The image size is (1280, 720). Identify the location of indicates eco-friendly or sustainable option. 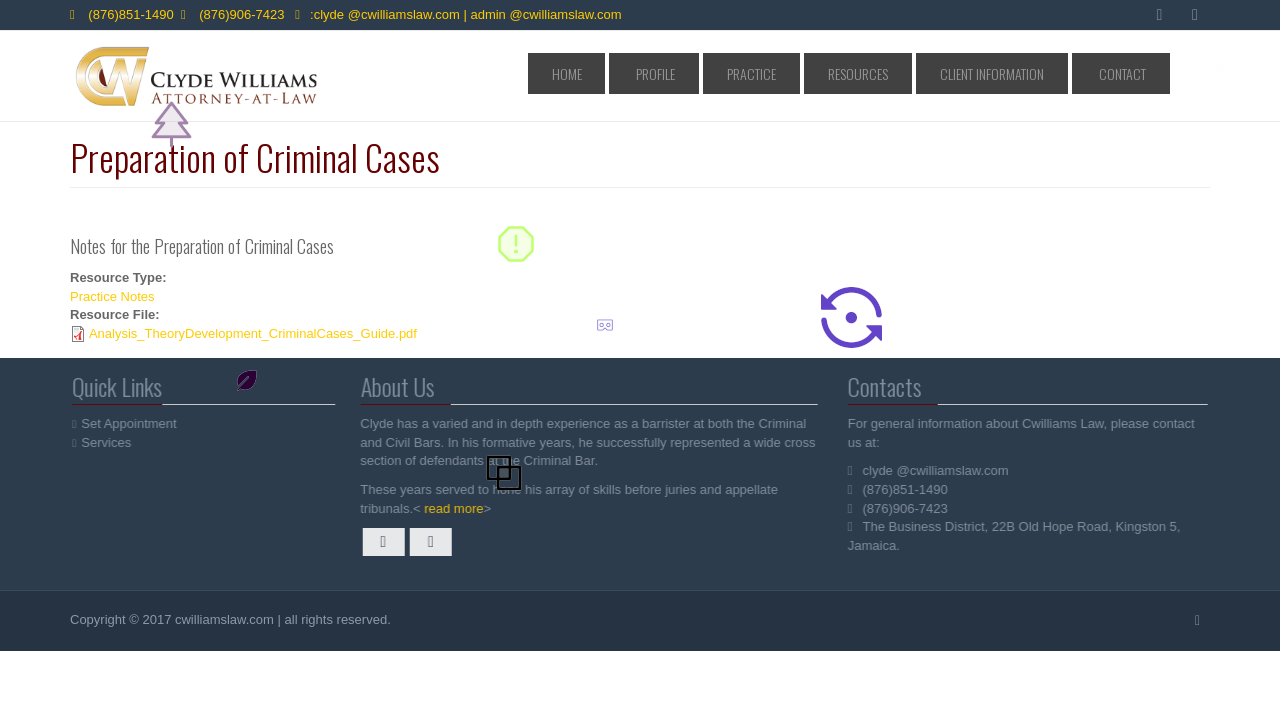
(246, 380).